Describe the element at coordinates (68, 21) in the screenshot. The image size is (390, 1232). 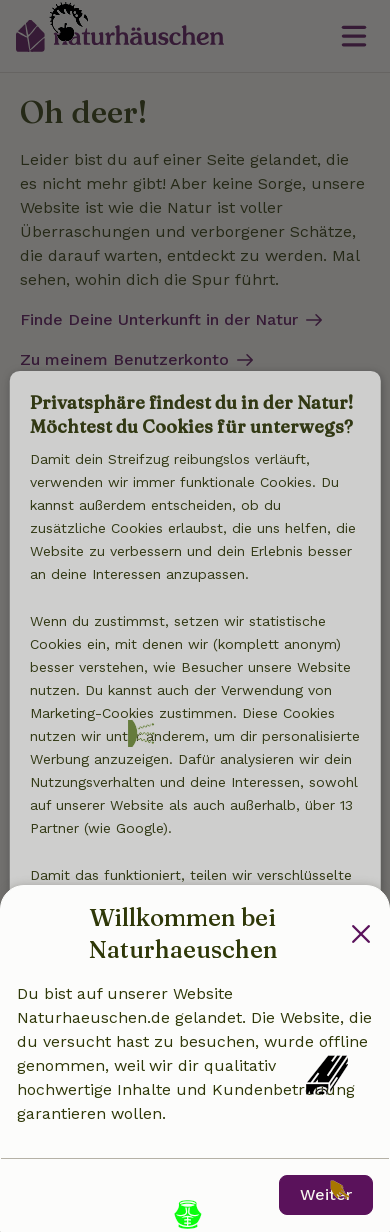
I see `indicates a pest or infestation in a farming/gardening game` at that location.